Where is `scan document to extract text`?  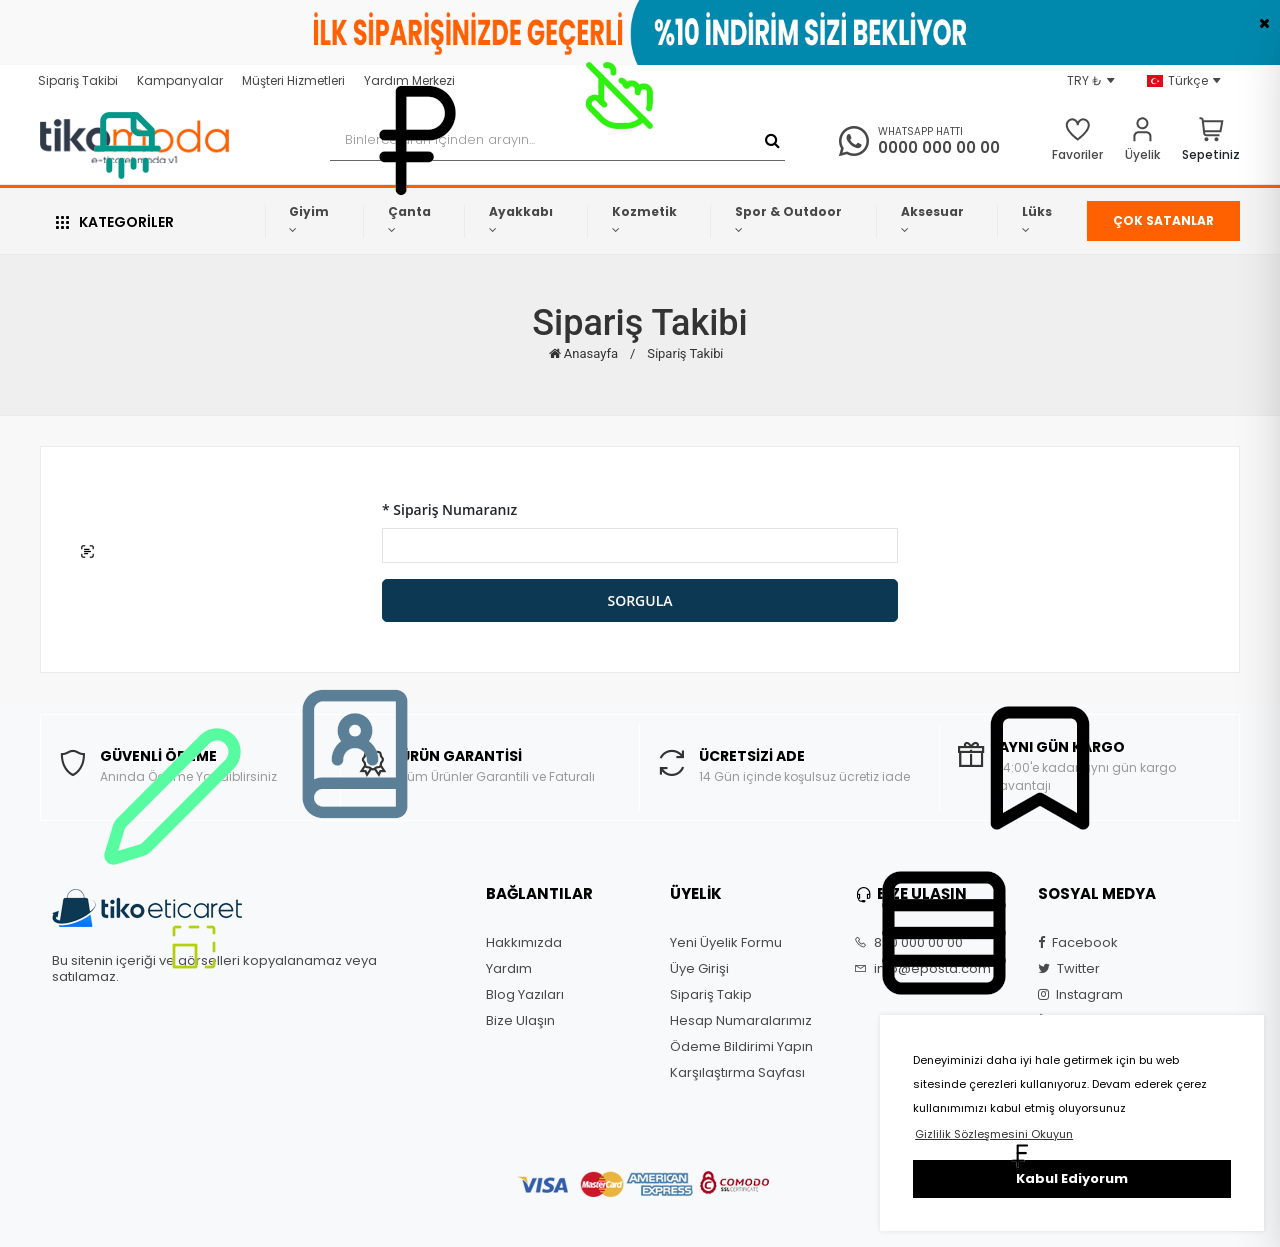 scan document to extract text is located at coordinates (87, 551).